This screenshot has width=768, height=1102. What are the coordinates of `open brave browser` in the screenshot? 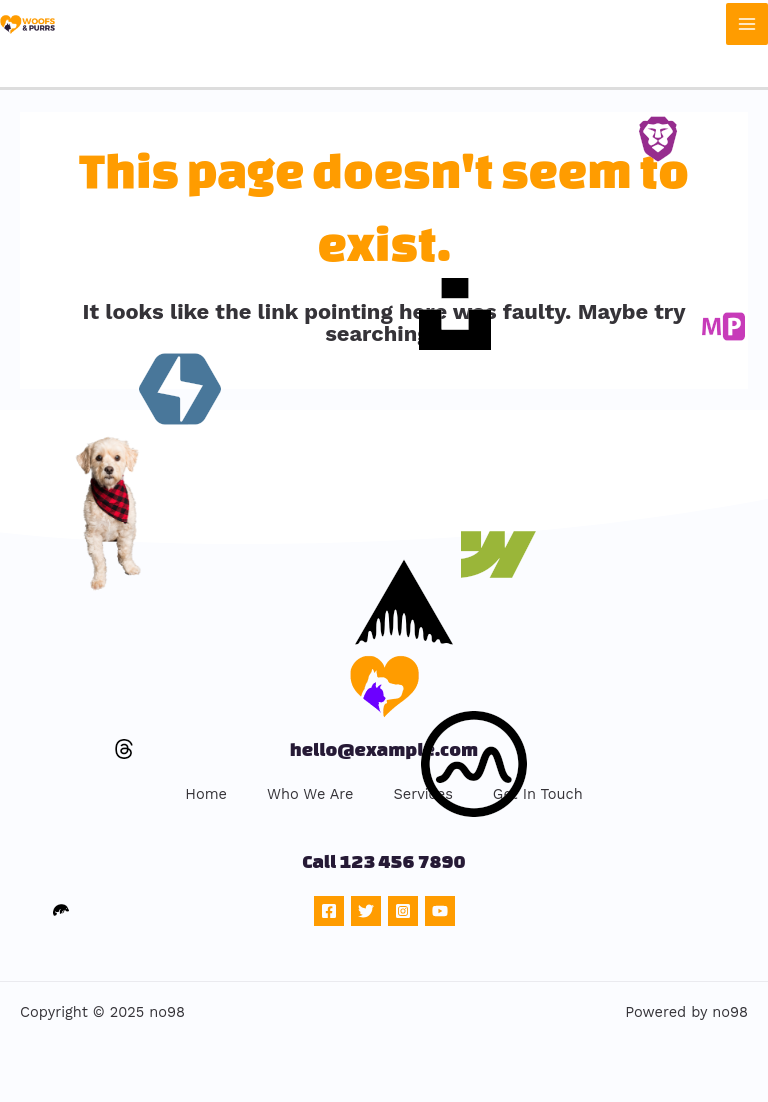 It's located at (658, 139).